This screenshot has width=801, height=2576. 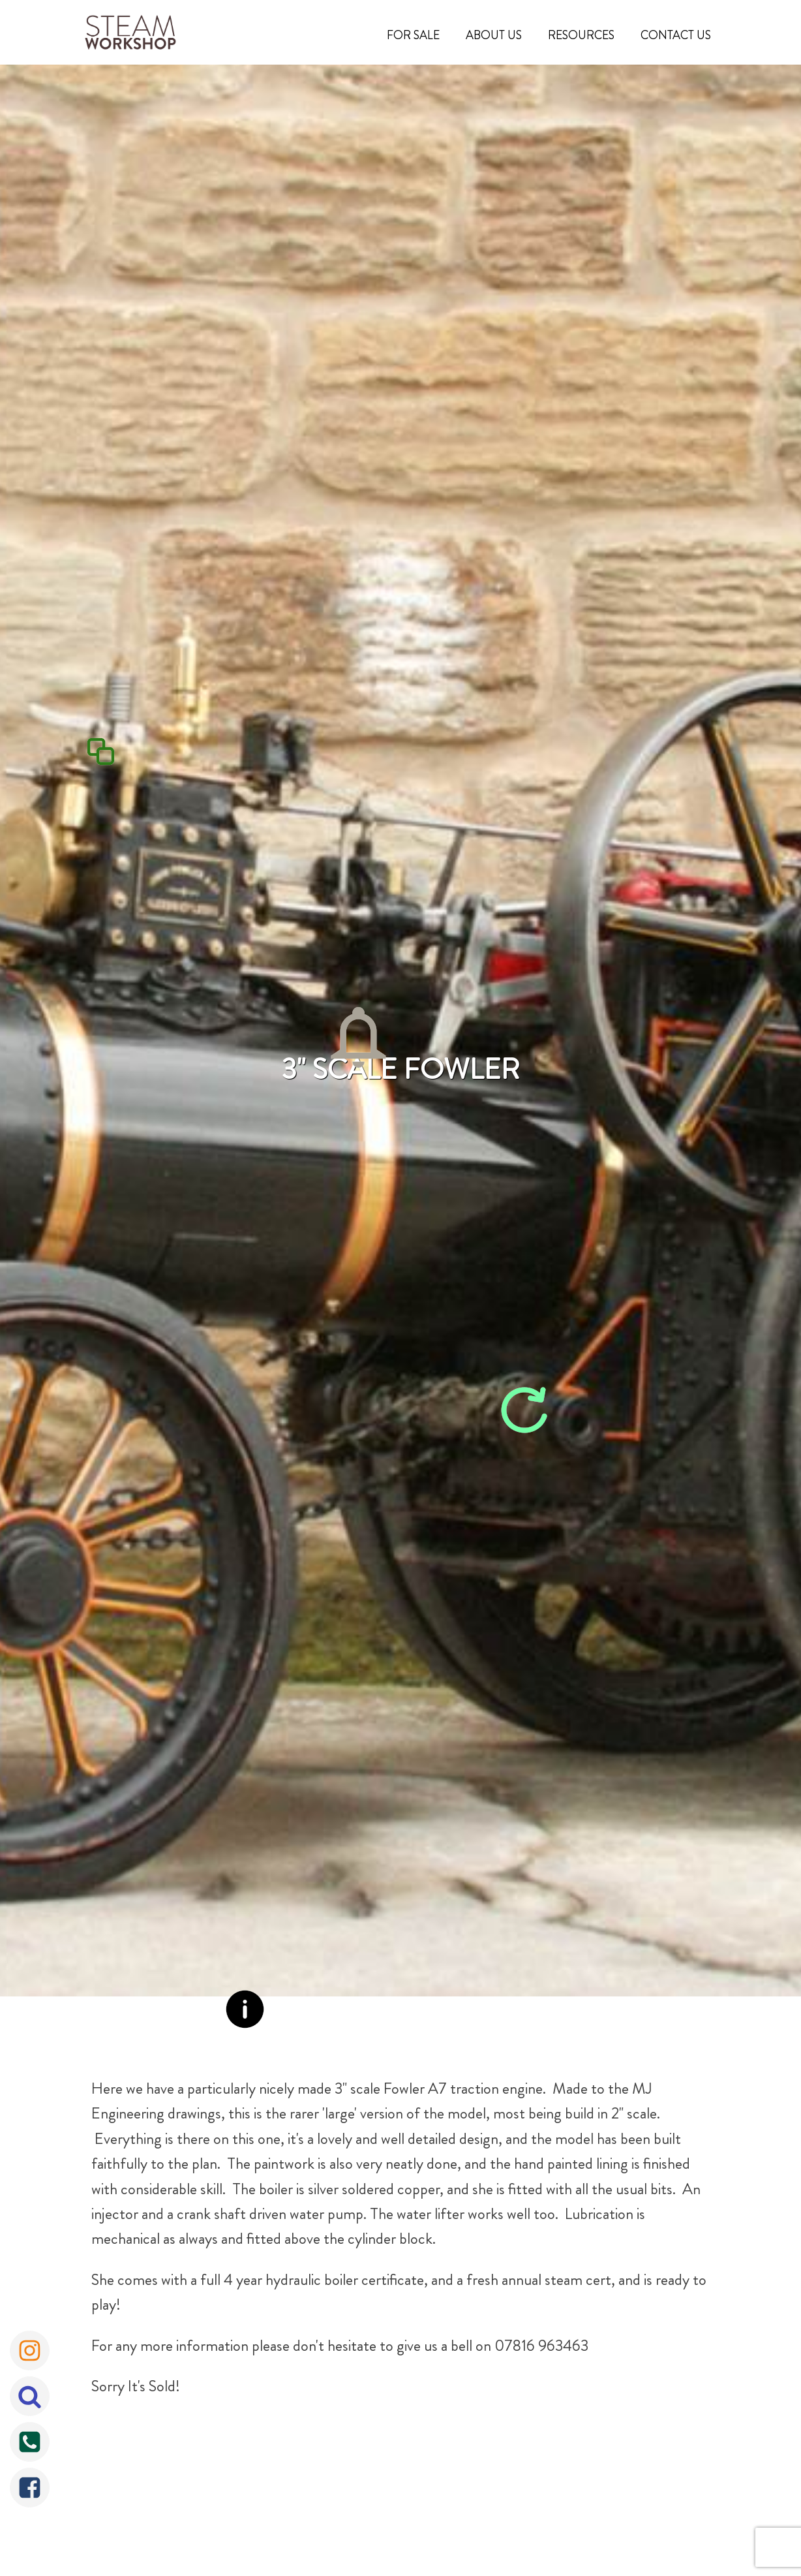 What do you see at coordinates (524, 1410) in the screenshot?
I see `refresh or reload the current page` at bounding box center [524, 1410].